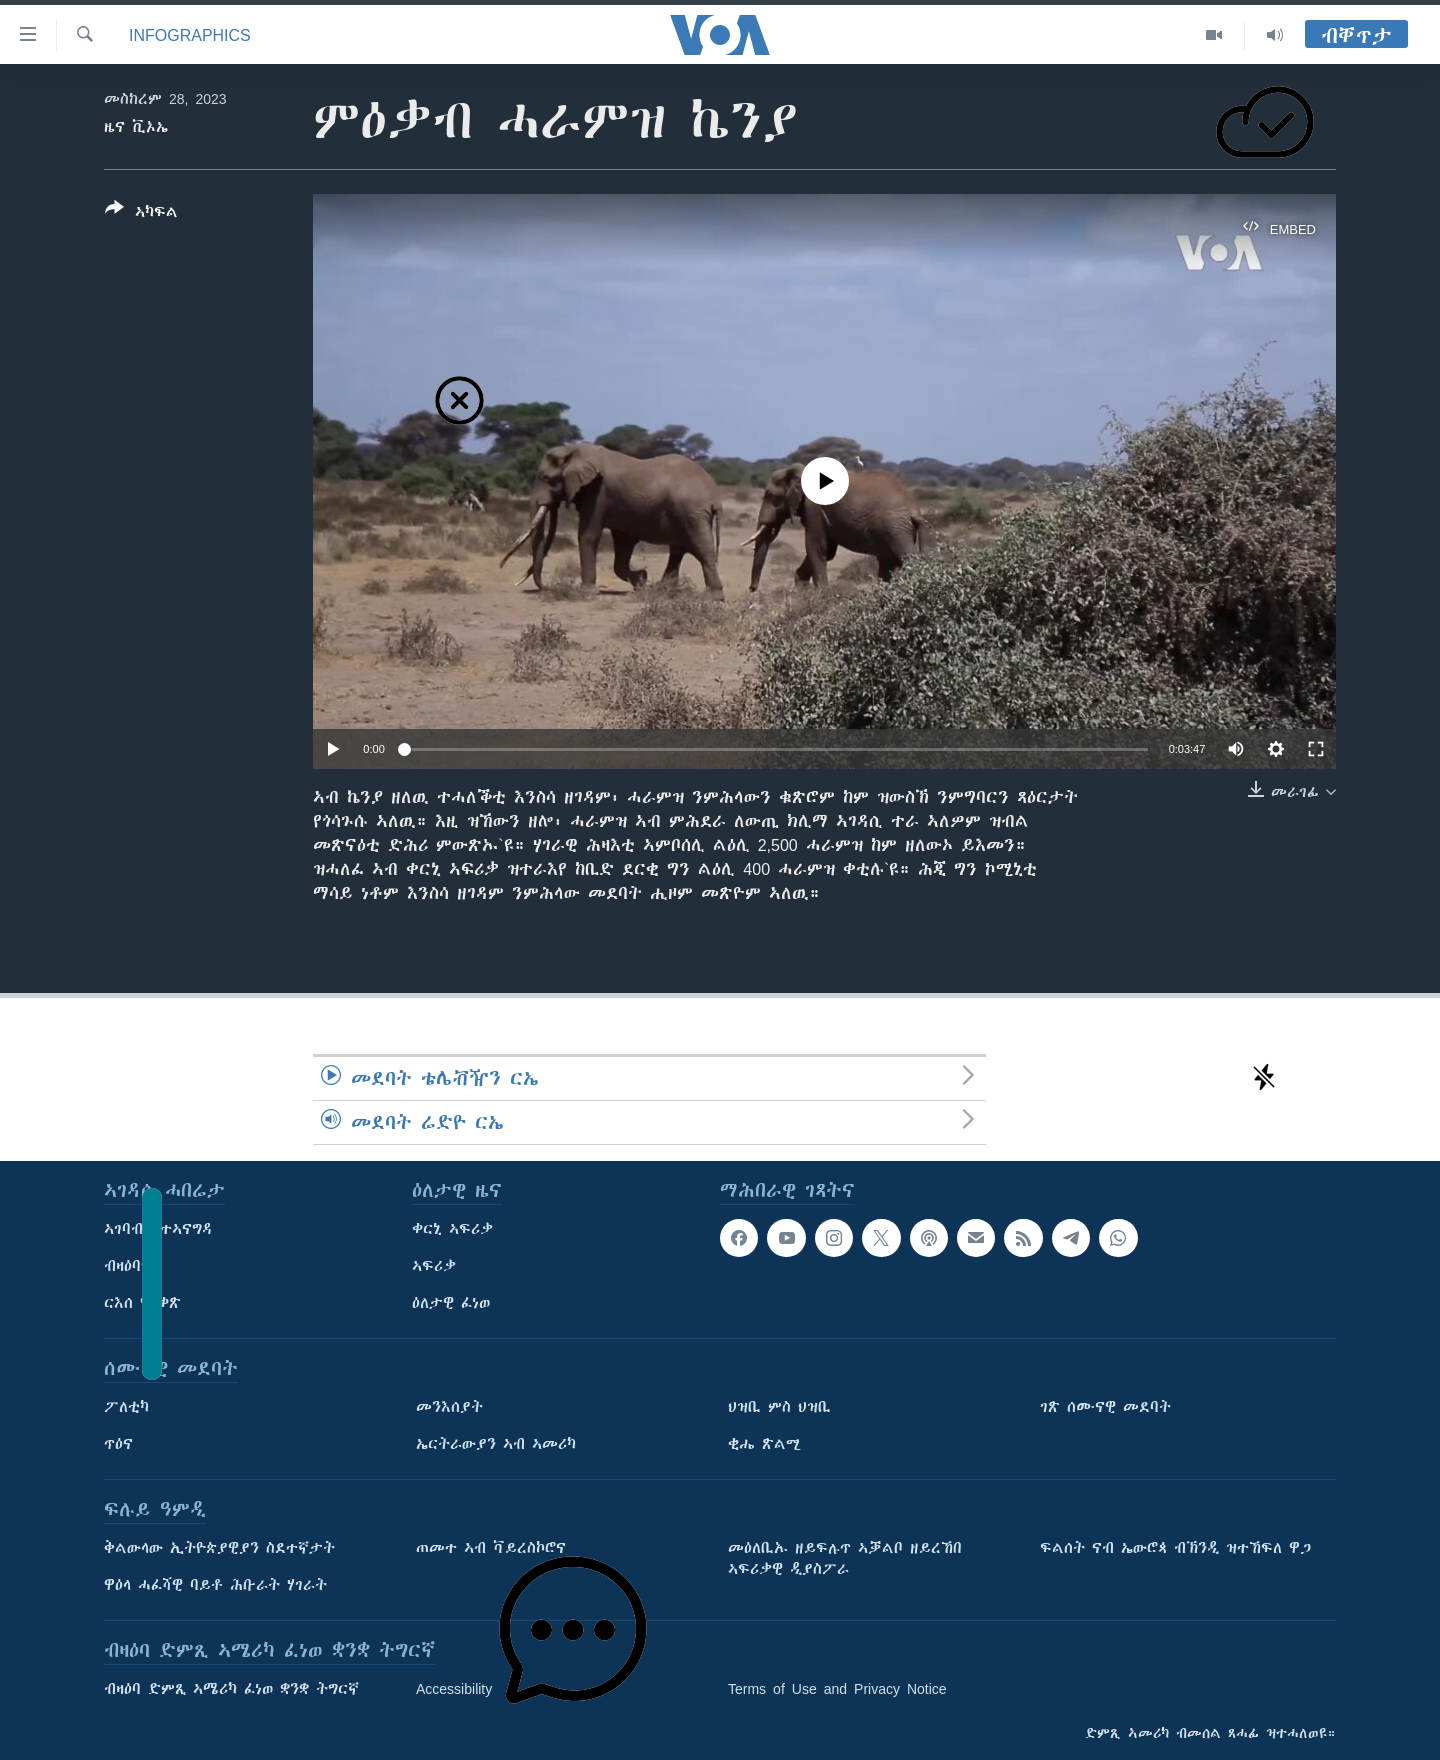 The image size is (1440, 1760). Describe the element at coordinates (459, 400) in the screenshot. I see `close or dismiss a dialog` at that location.